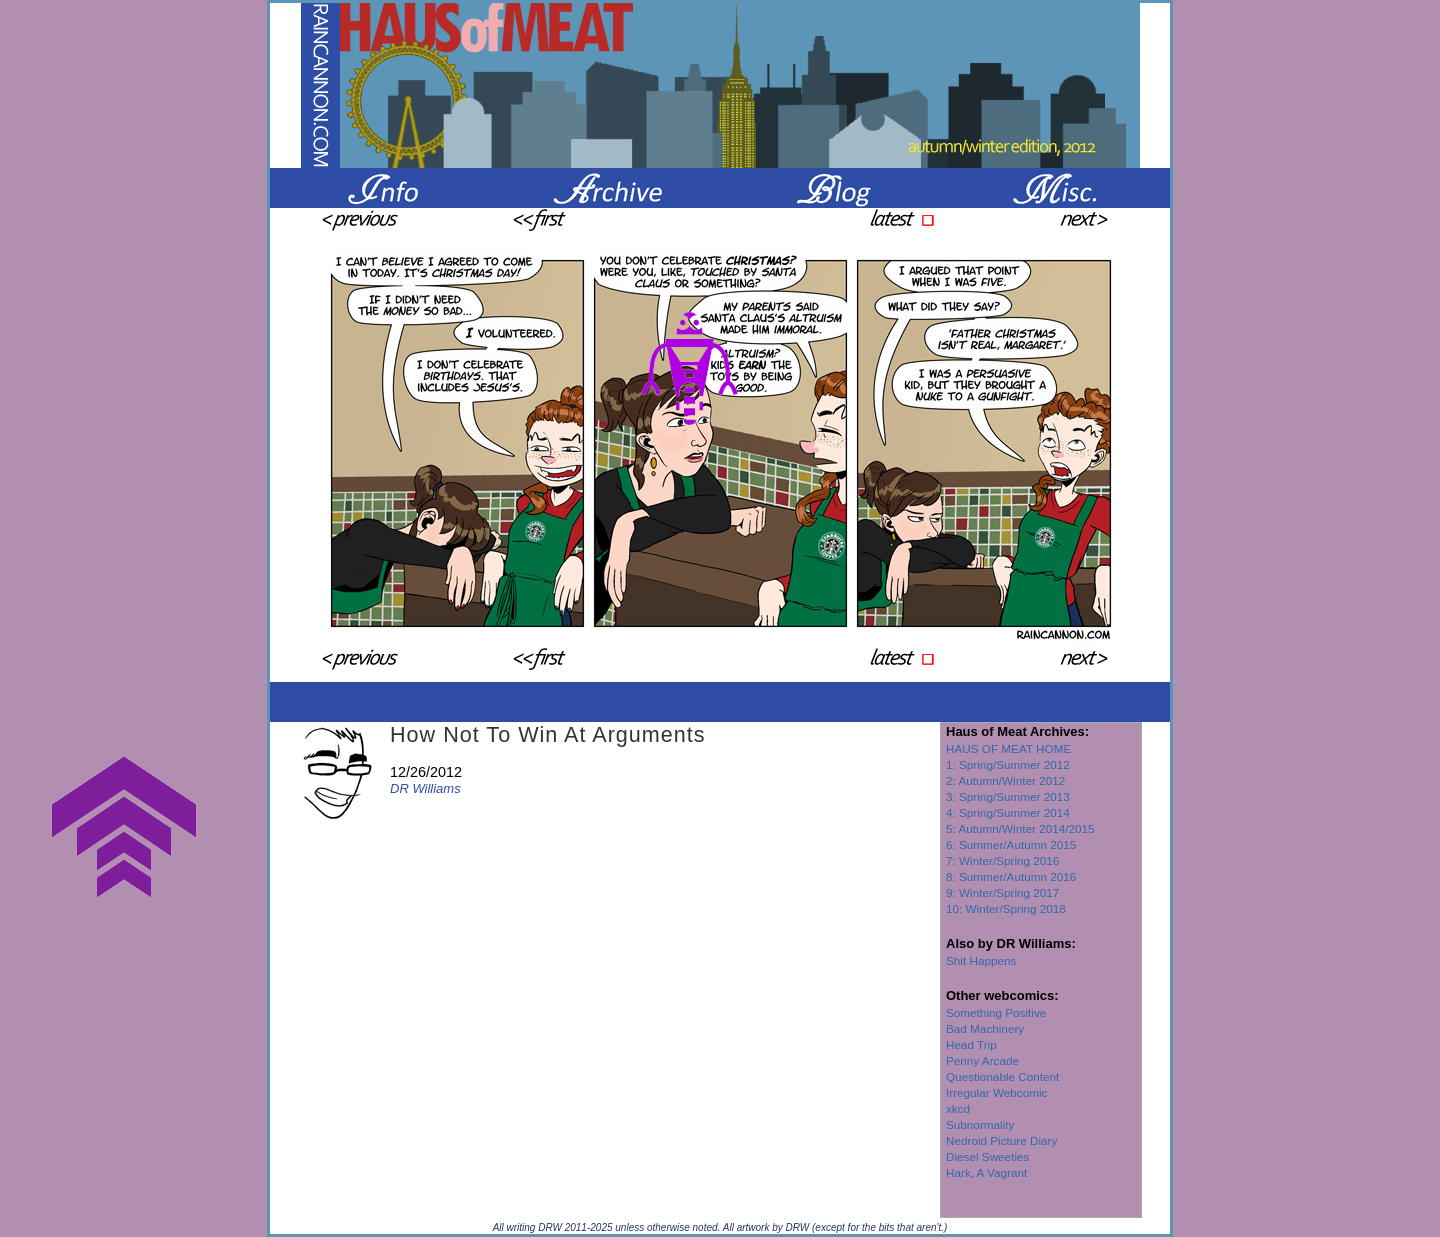 This screenshot has height=1237, width=1440. I want to click on upgrade your character or item, so click(124, 827).